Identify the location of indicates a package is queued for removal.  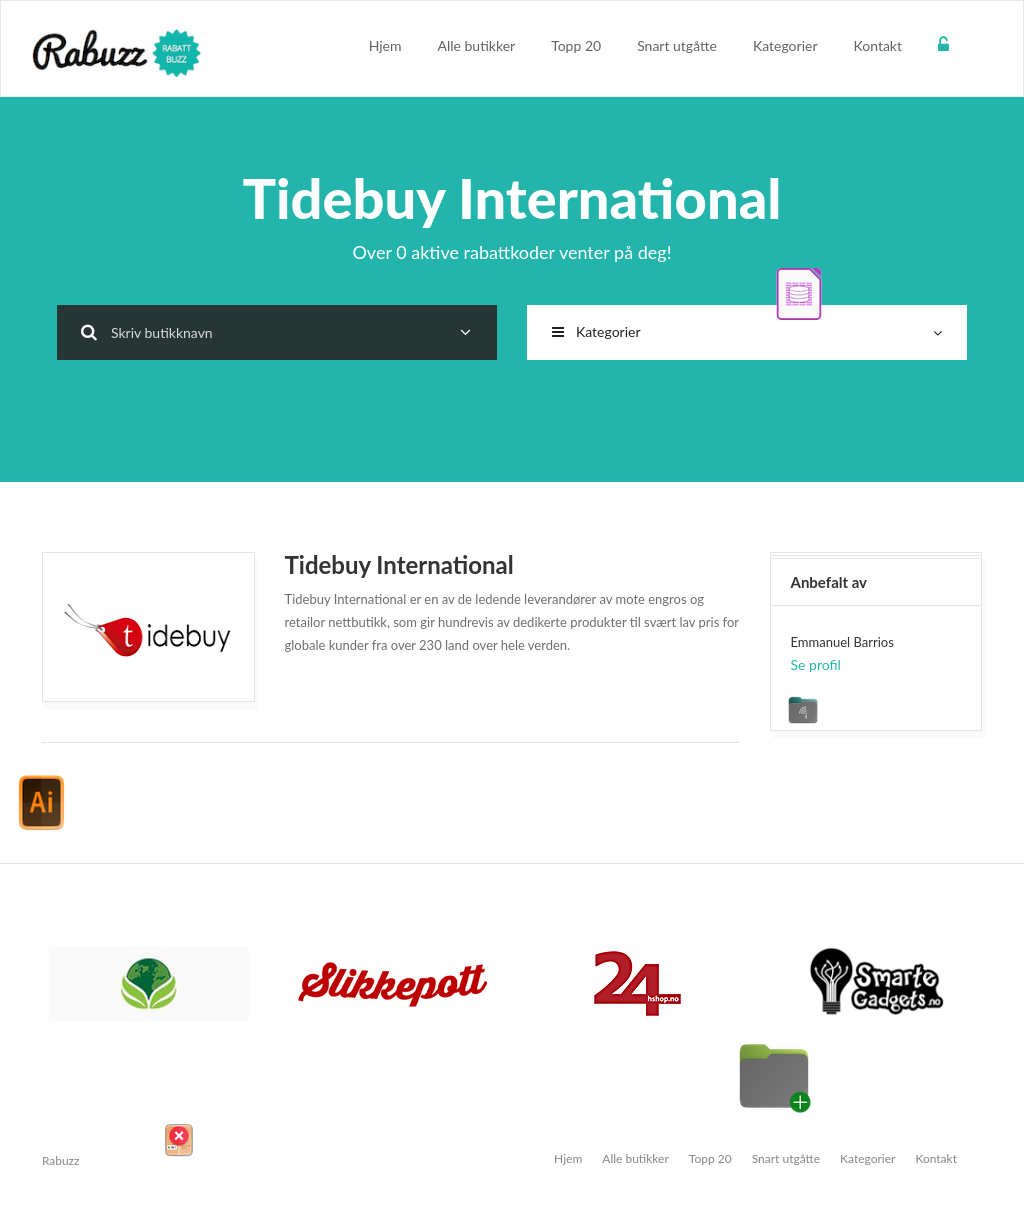
(179, 1140).